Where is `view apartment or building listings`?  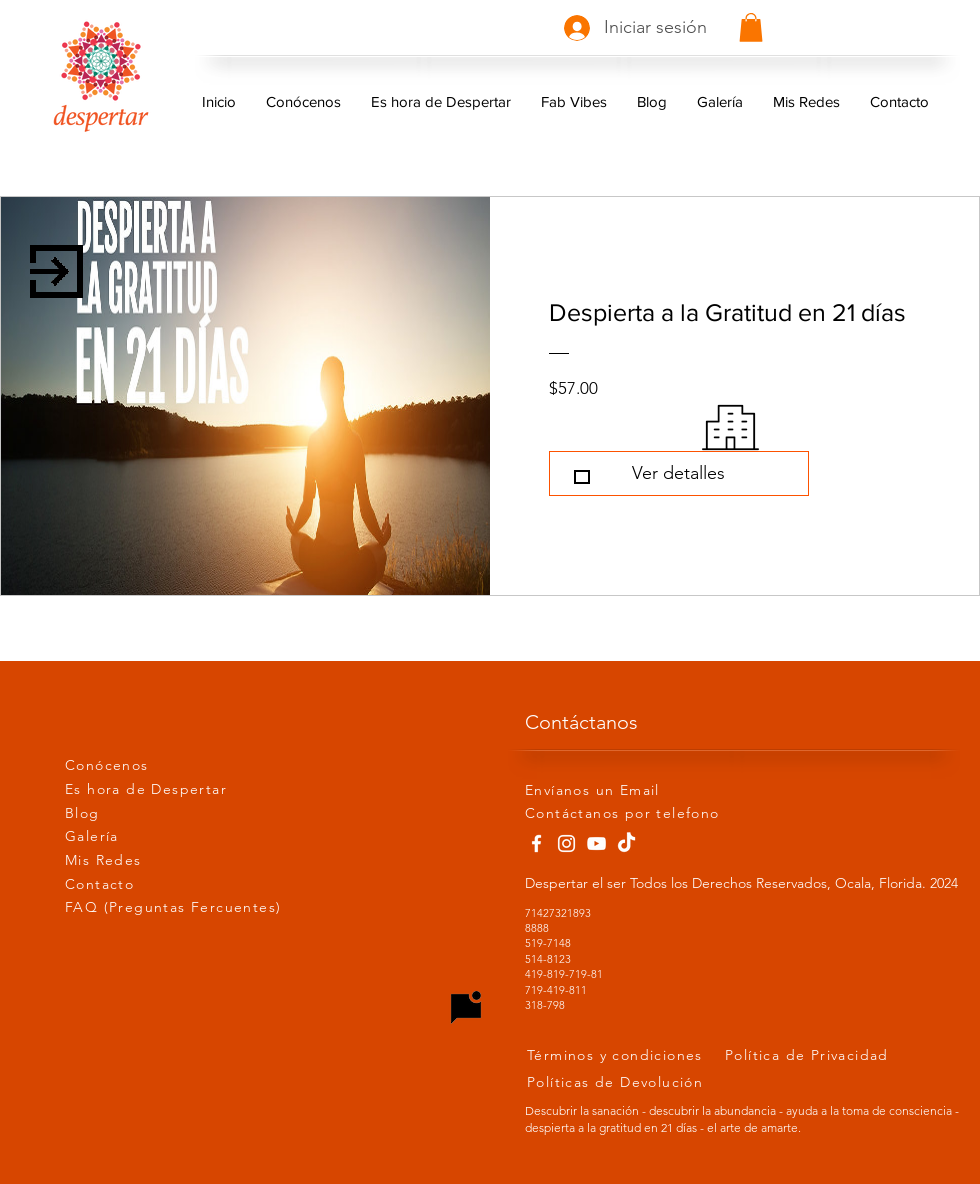 view apartment or building listings is located at coordinates (730, 427).